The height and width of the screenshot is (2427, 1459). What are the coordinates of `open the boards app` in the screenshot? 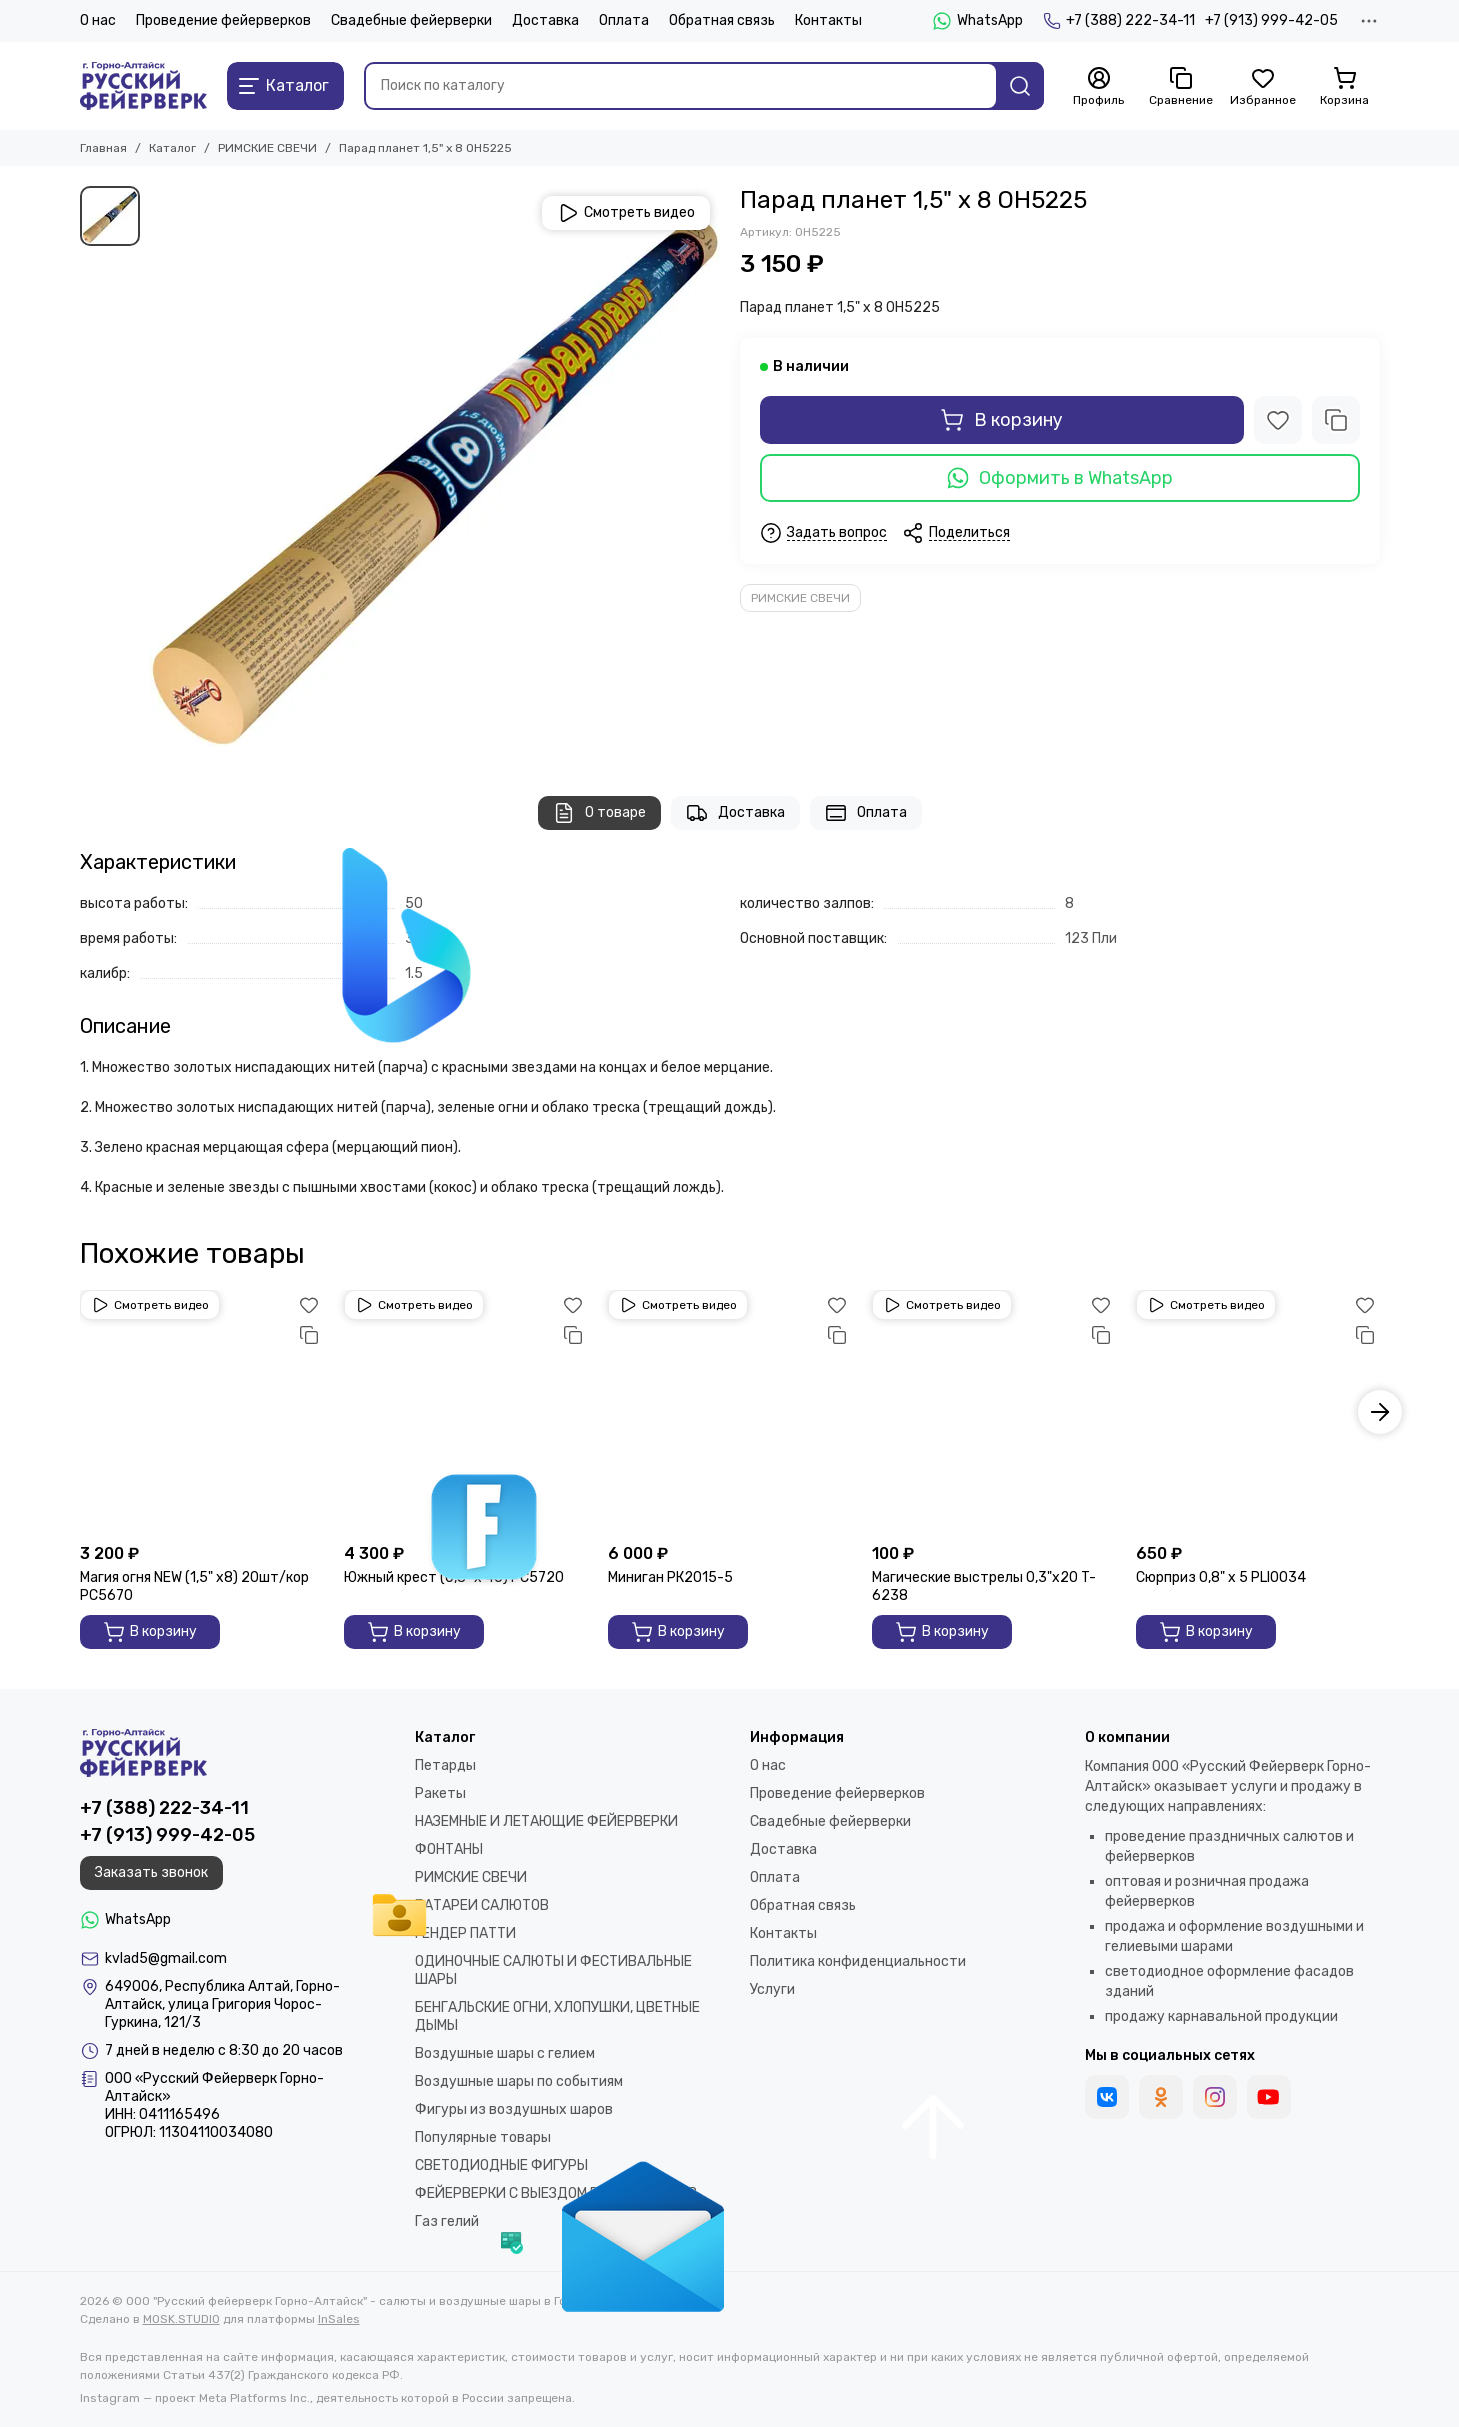 It's located at (512, 2243).